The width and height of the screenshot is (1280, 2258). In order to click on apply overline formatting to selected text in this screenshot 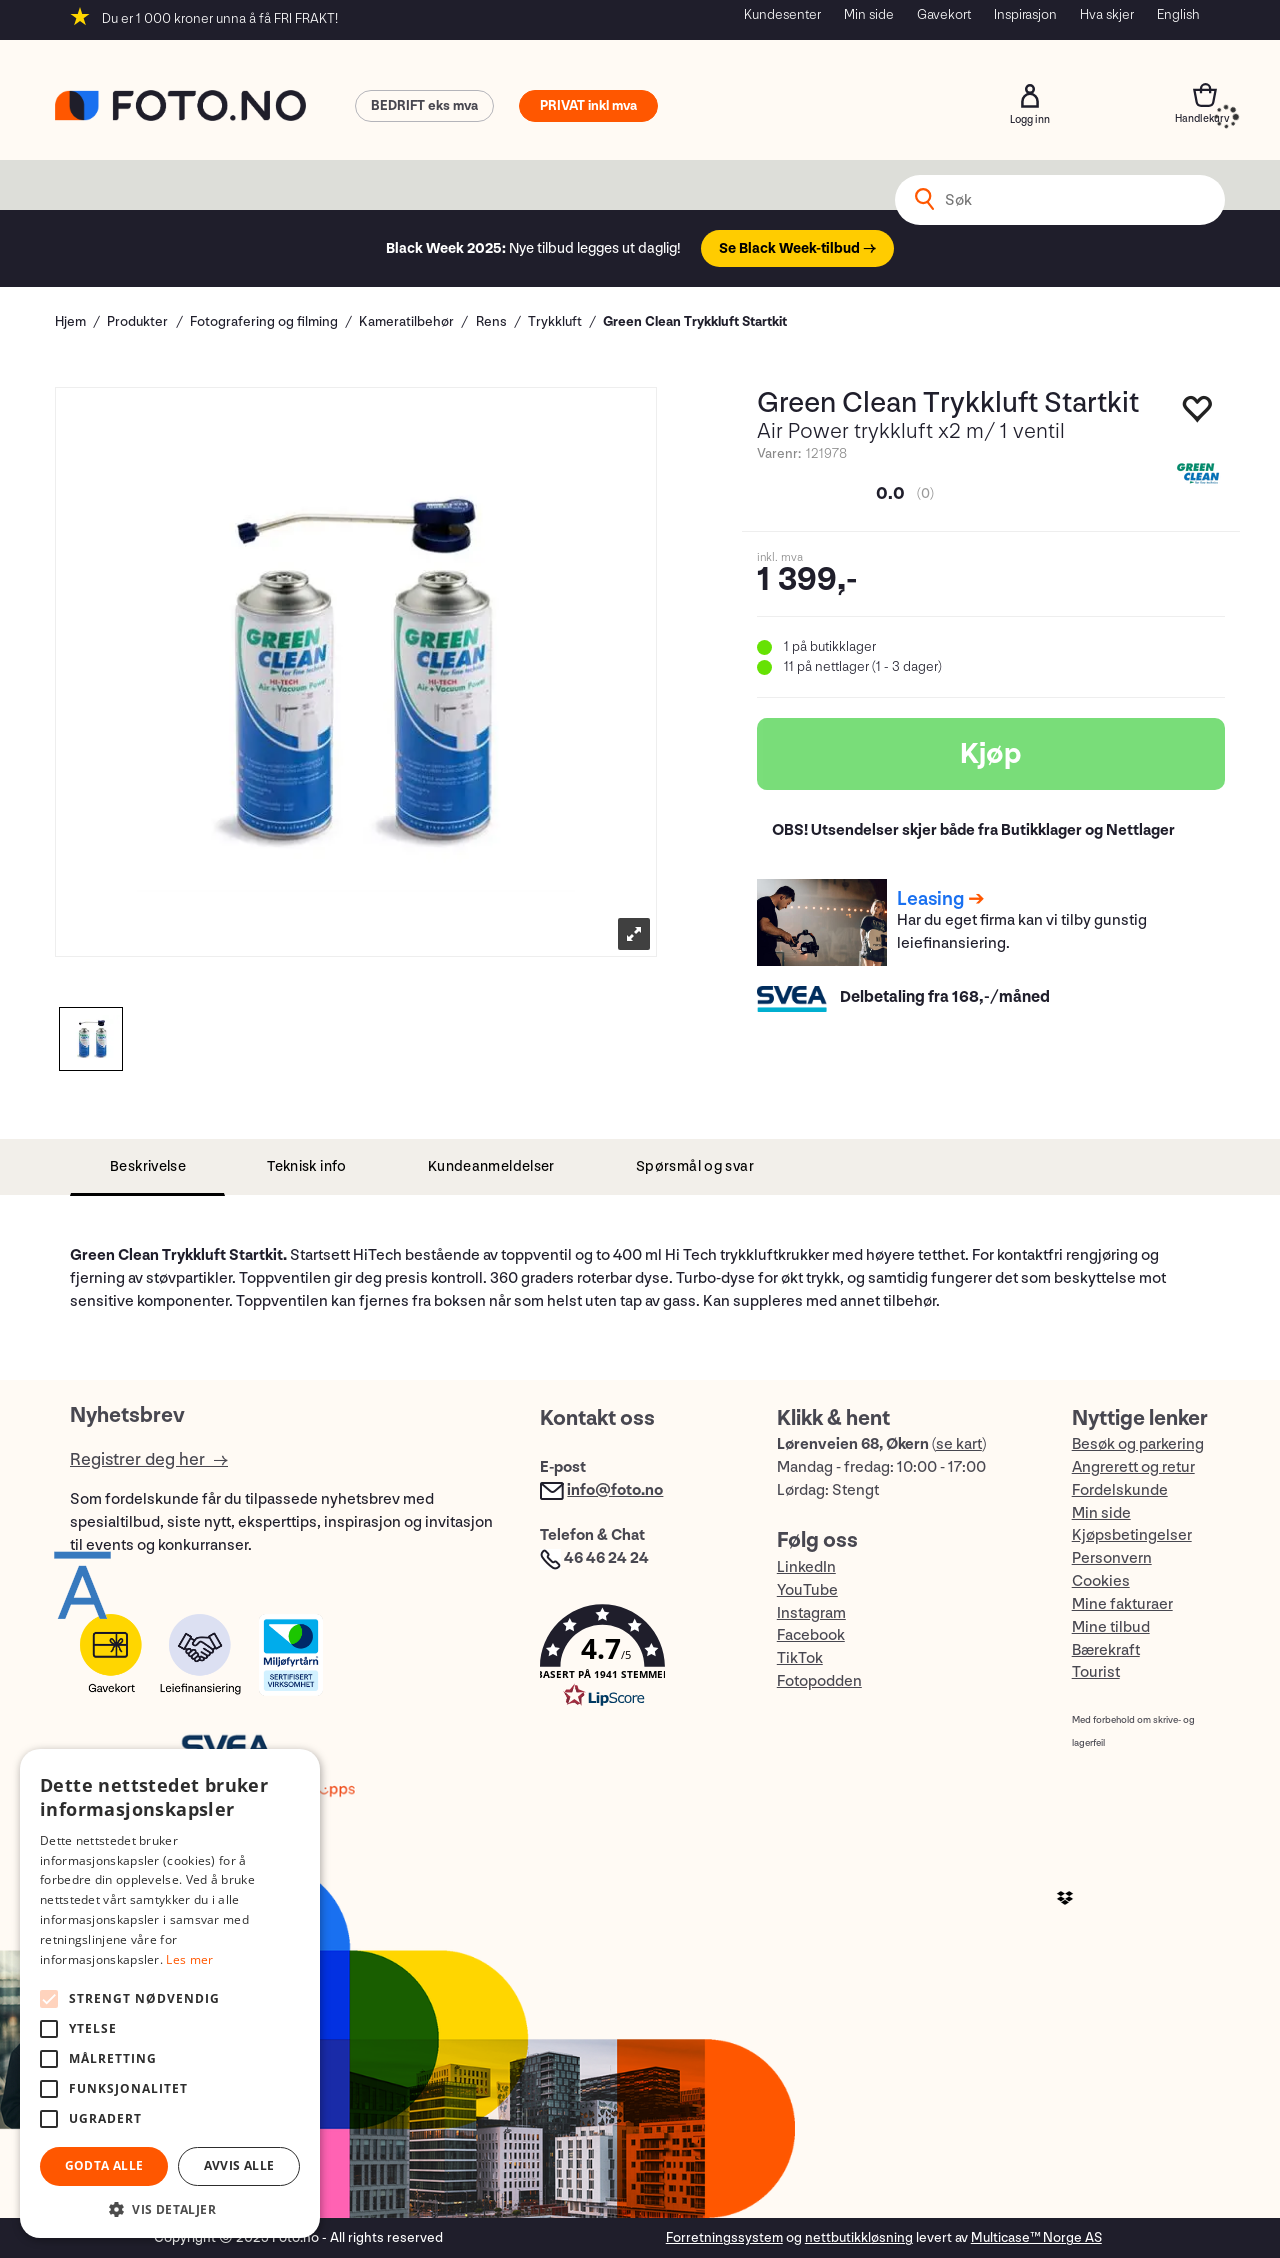, I will do `click(82, 1583)`.